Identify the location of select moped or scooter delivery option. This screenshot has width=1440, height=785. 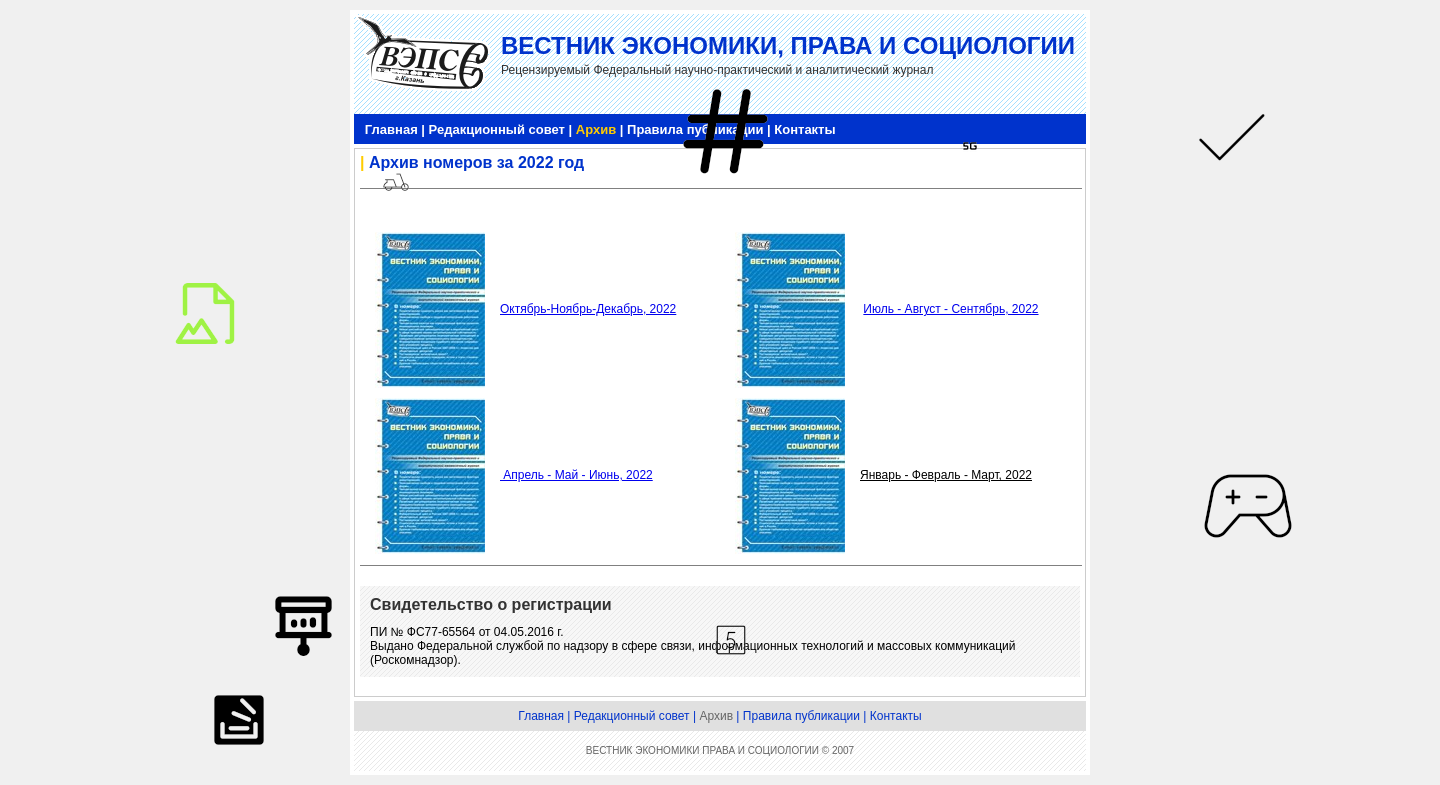
(396, 183).